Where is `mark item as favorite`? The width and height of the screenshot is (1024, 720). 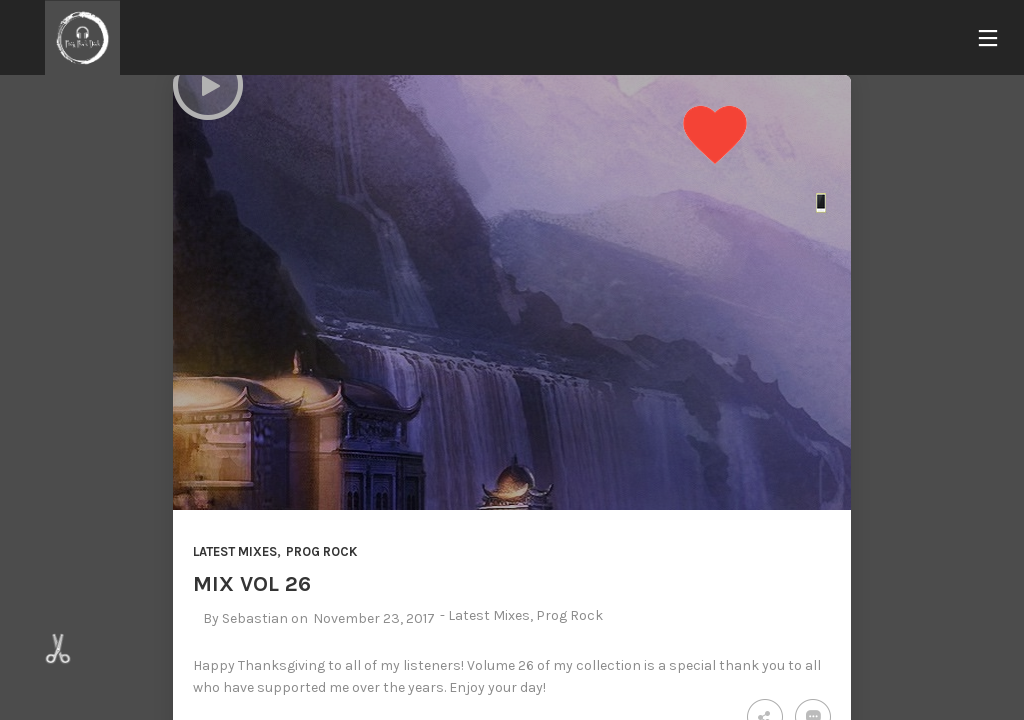 mark item as favorite is located at coordinates (715, 135).